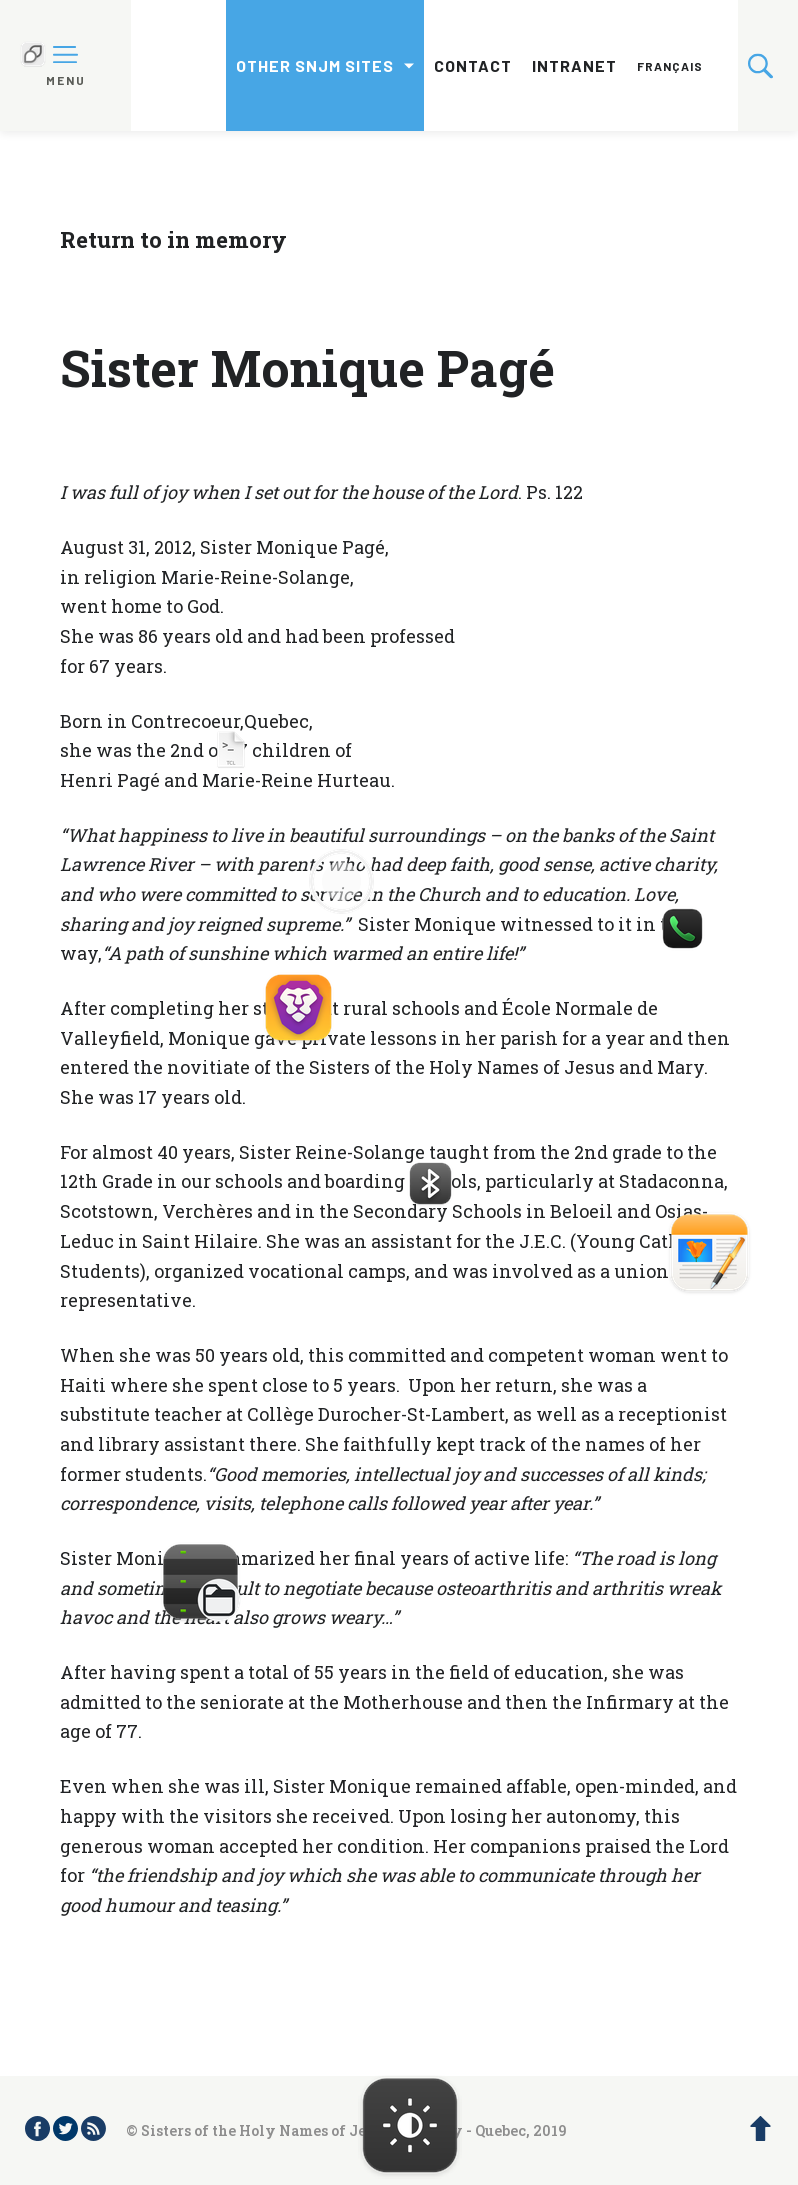 Image resolution: width=798 pixels, height=2185 pixels. What do you see at coordinates (709, 1252) in the screenshot?
I see `open calligrawords app` at bounding box center [709, 1252].